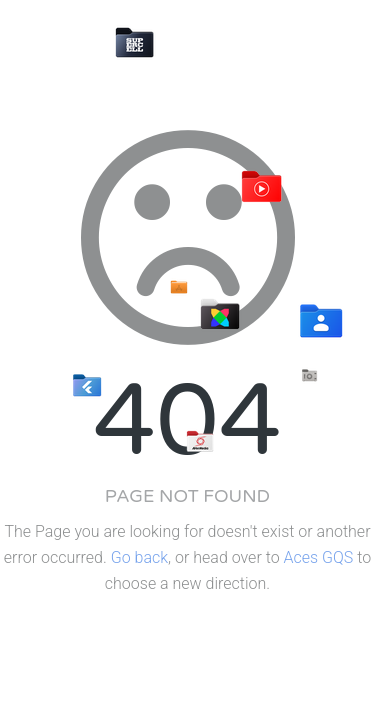 Image resolution: width=375 pixels, height=720 pixels. I want to click on open flutter project folder, so click(87, 386).